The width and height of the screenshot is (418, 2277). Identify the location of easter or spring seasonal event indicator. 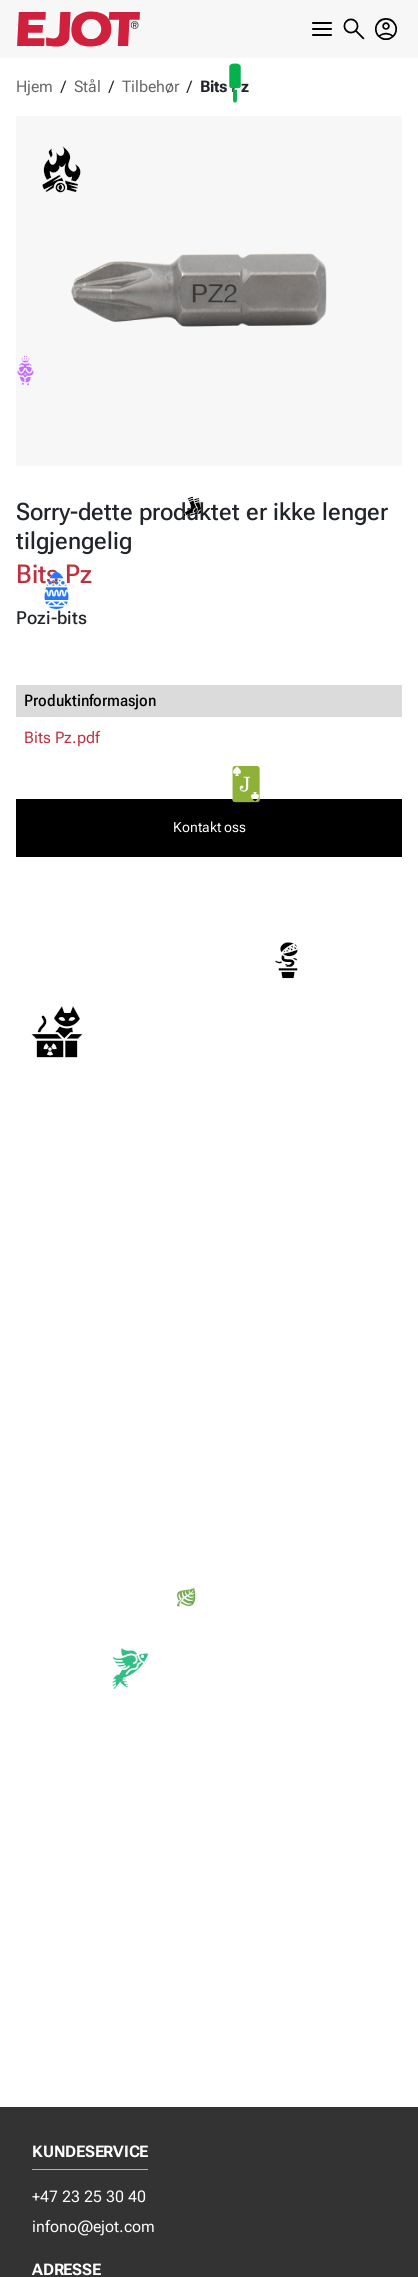
(56, 590).